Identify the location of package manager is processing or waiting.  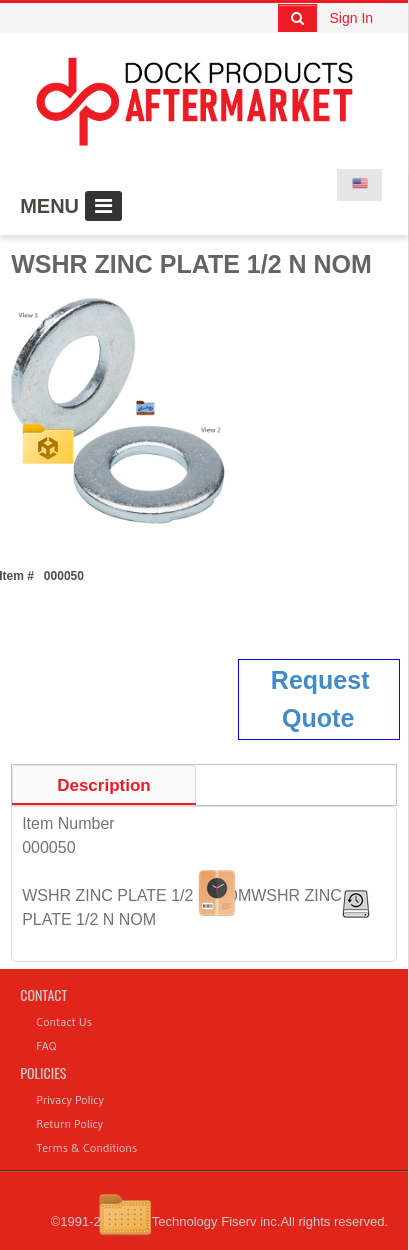
(217, 893).